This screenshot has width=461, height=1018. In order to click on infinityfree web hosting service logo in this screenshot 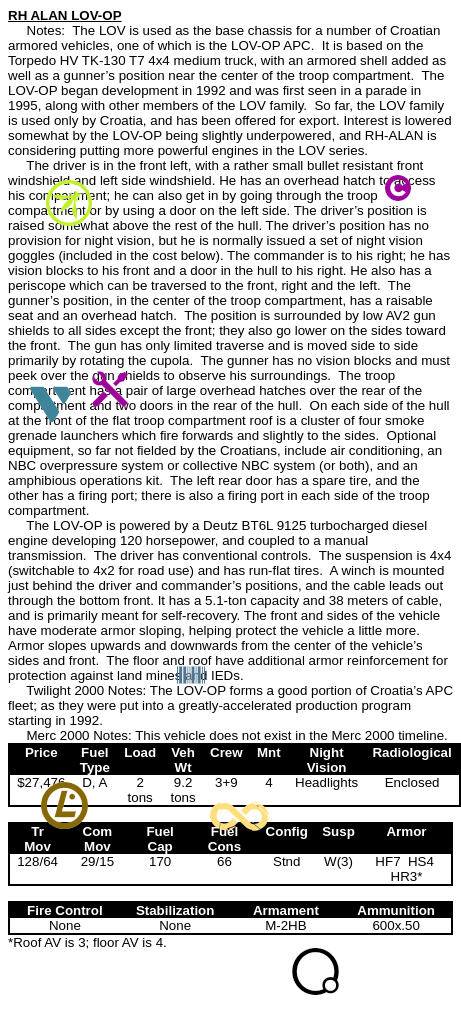, I will do `click(241, 816)`.